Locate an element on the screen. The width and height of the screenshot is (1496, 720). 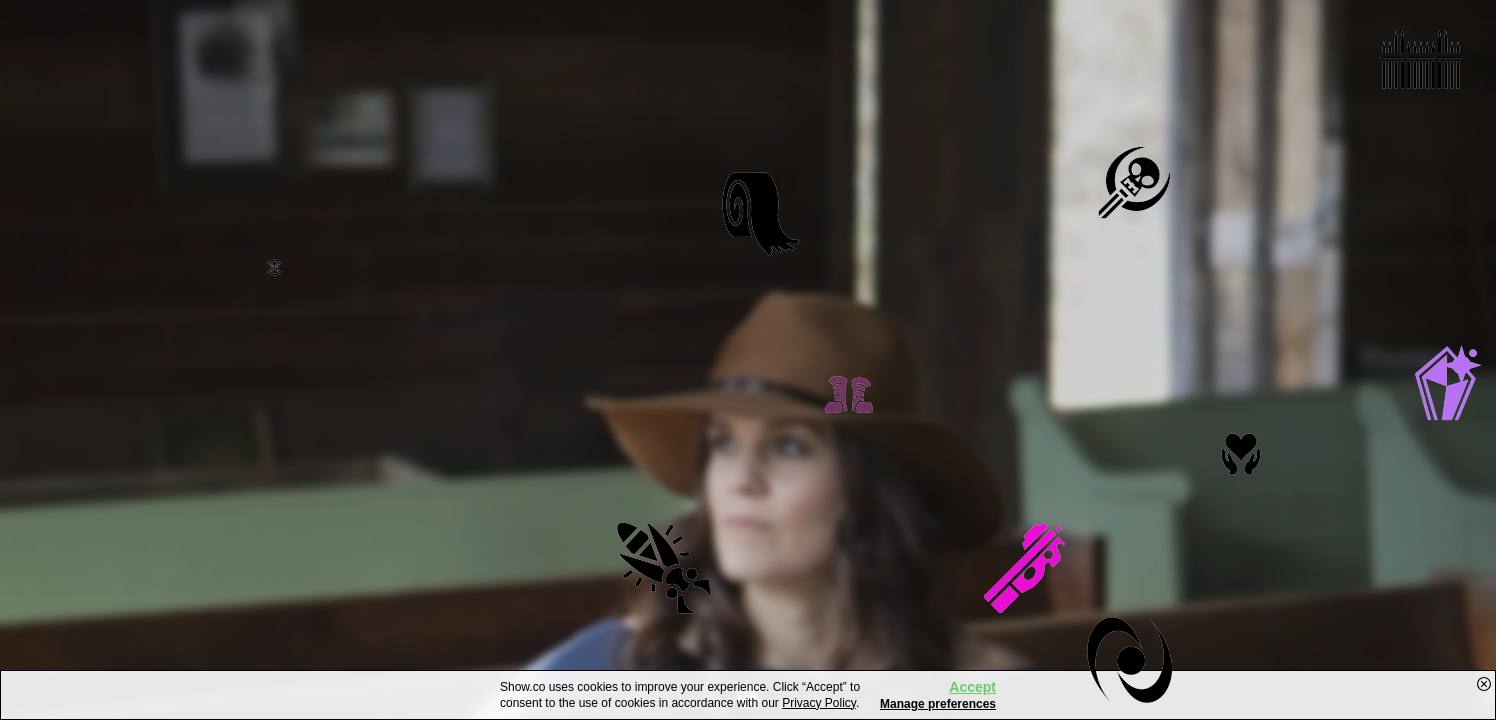
equip steel-toe boots to your character is located at coordinates (849, 394).